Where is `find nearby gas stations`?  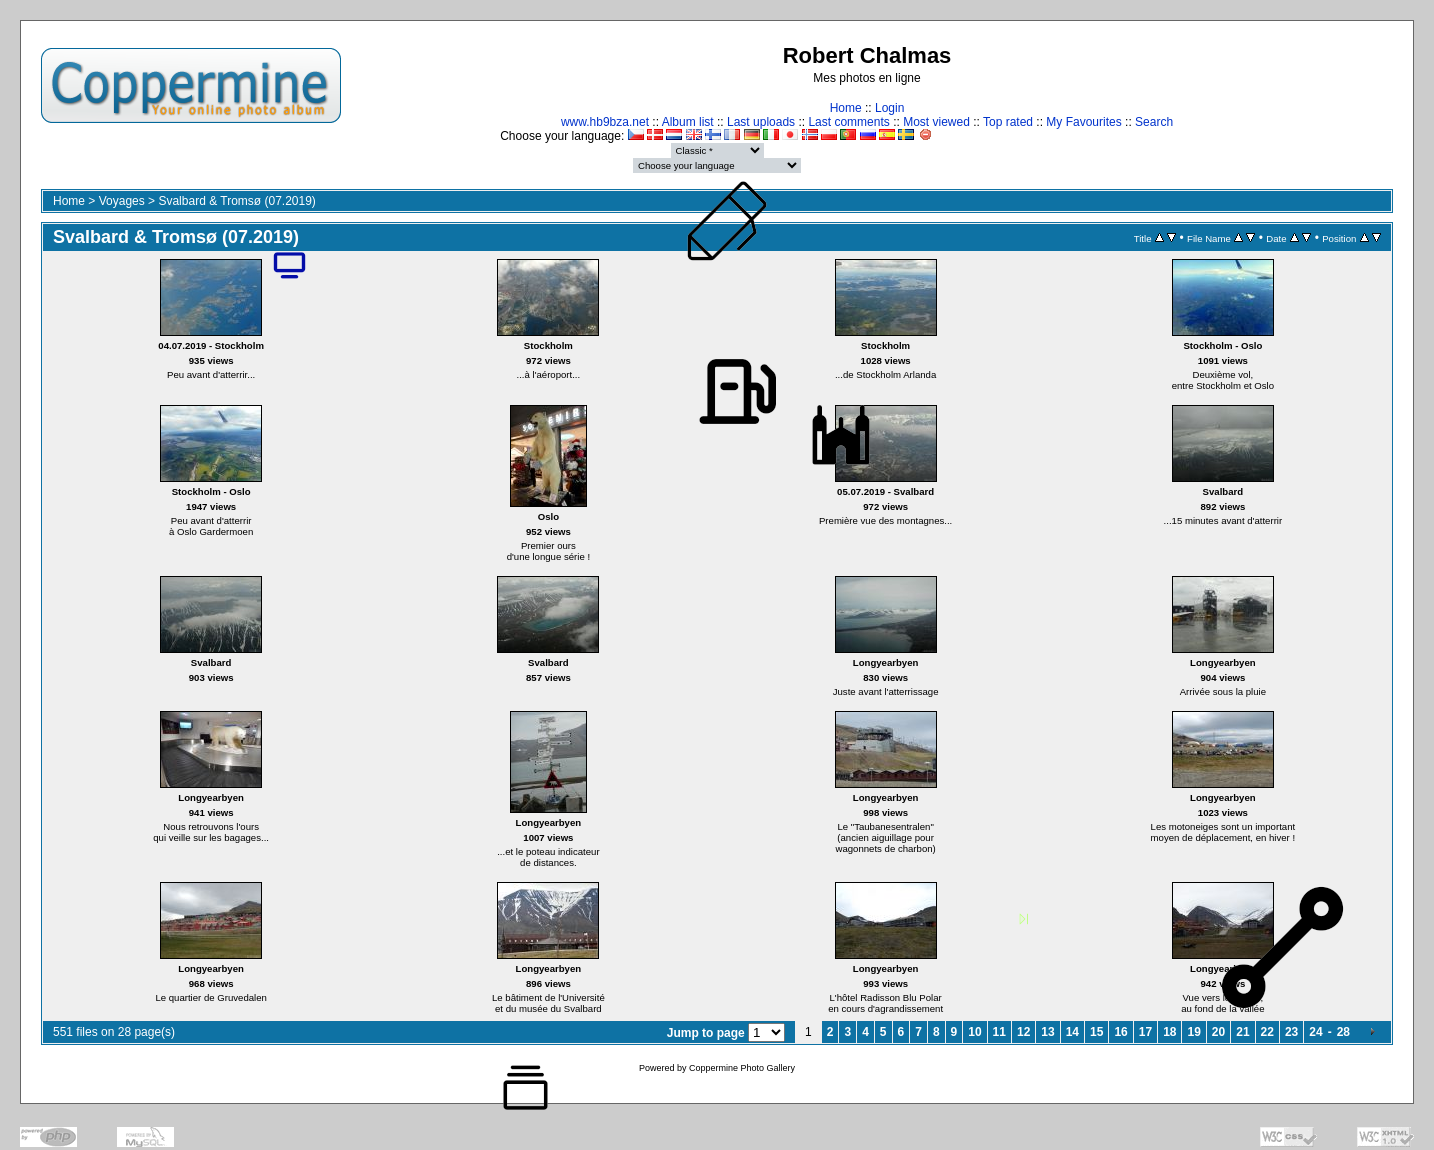
find nearby gas stations is located at coordinates (734, 391).